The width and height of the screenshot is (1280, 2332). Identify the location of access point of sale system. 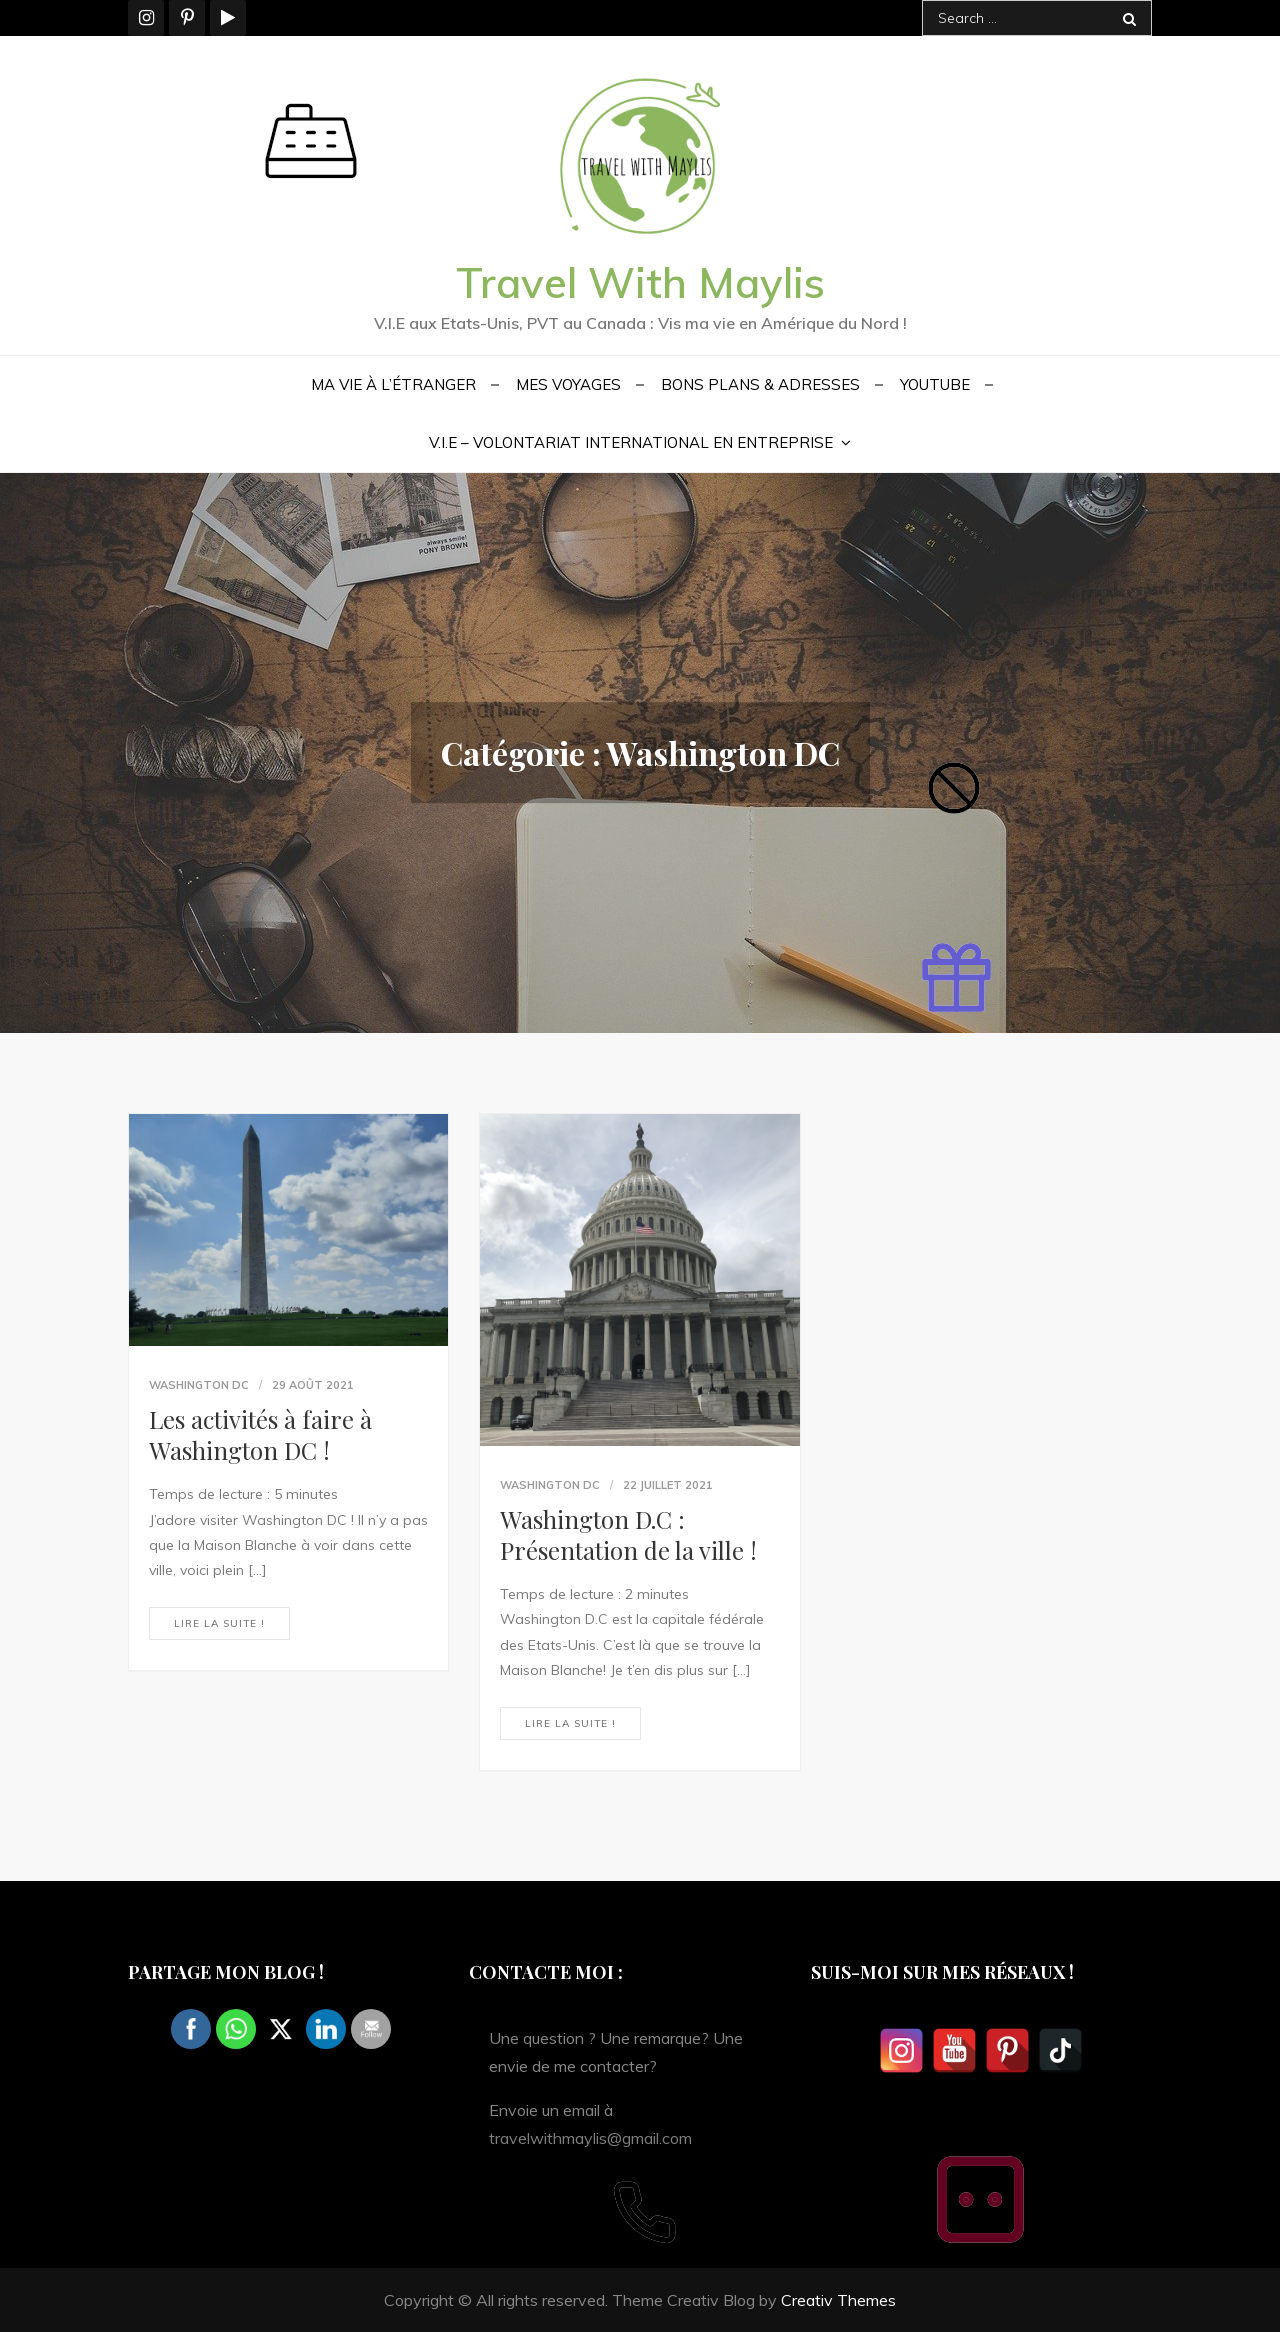
(311, 146).